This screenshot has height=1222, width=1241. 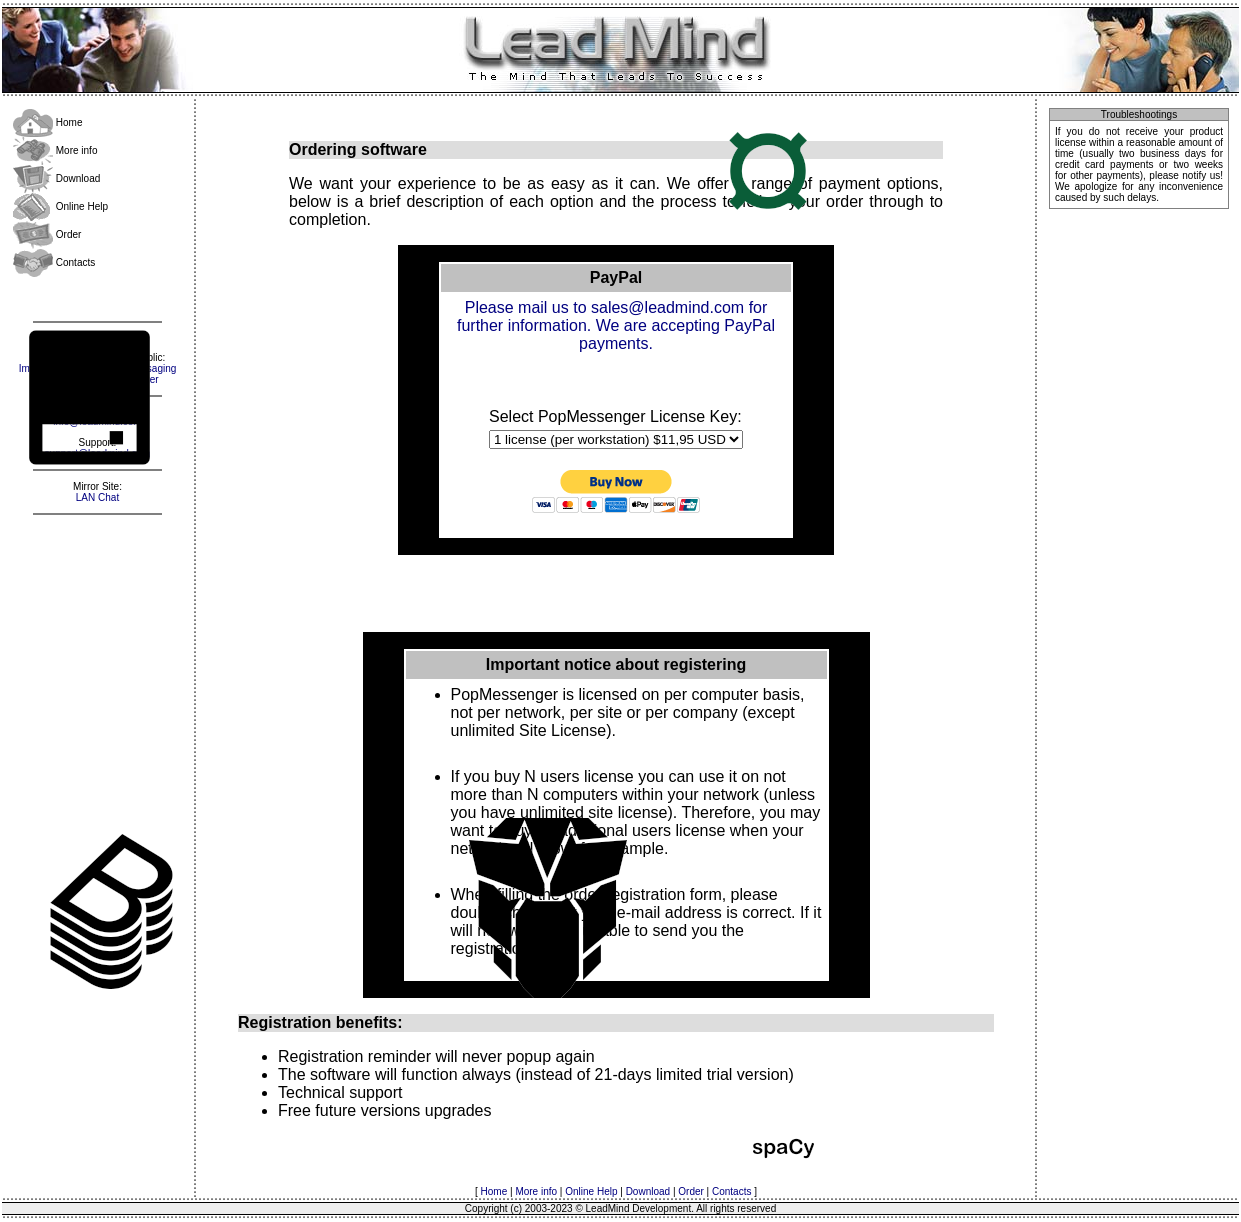 I want to click on PrimeVue UI component library logo, so click(x=548, y=908).